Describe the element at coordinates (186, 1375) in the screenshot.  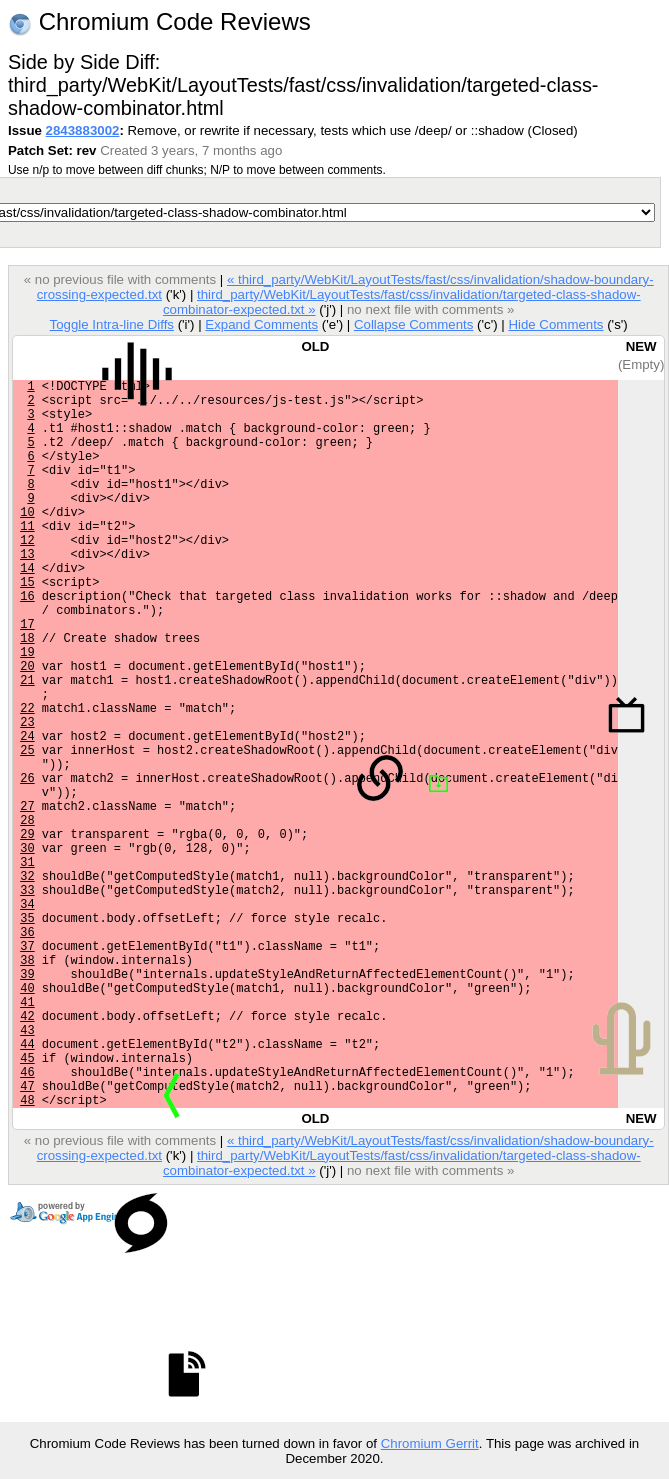
I see `enable mobile hotspot` at that location.